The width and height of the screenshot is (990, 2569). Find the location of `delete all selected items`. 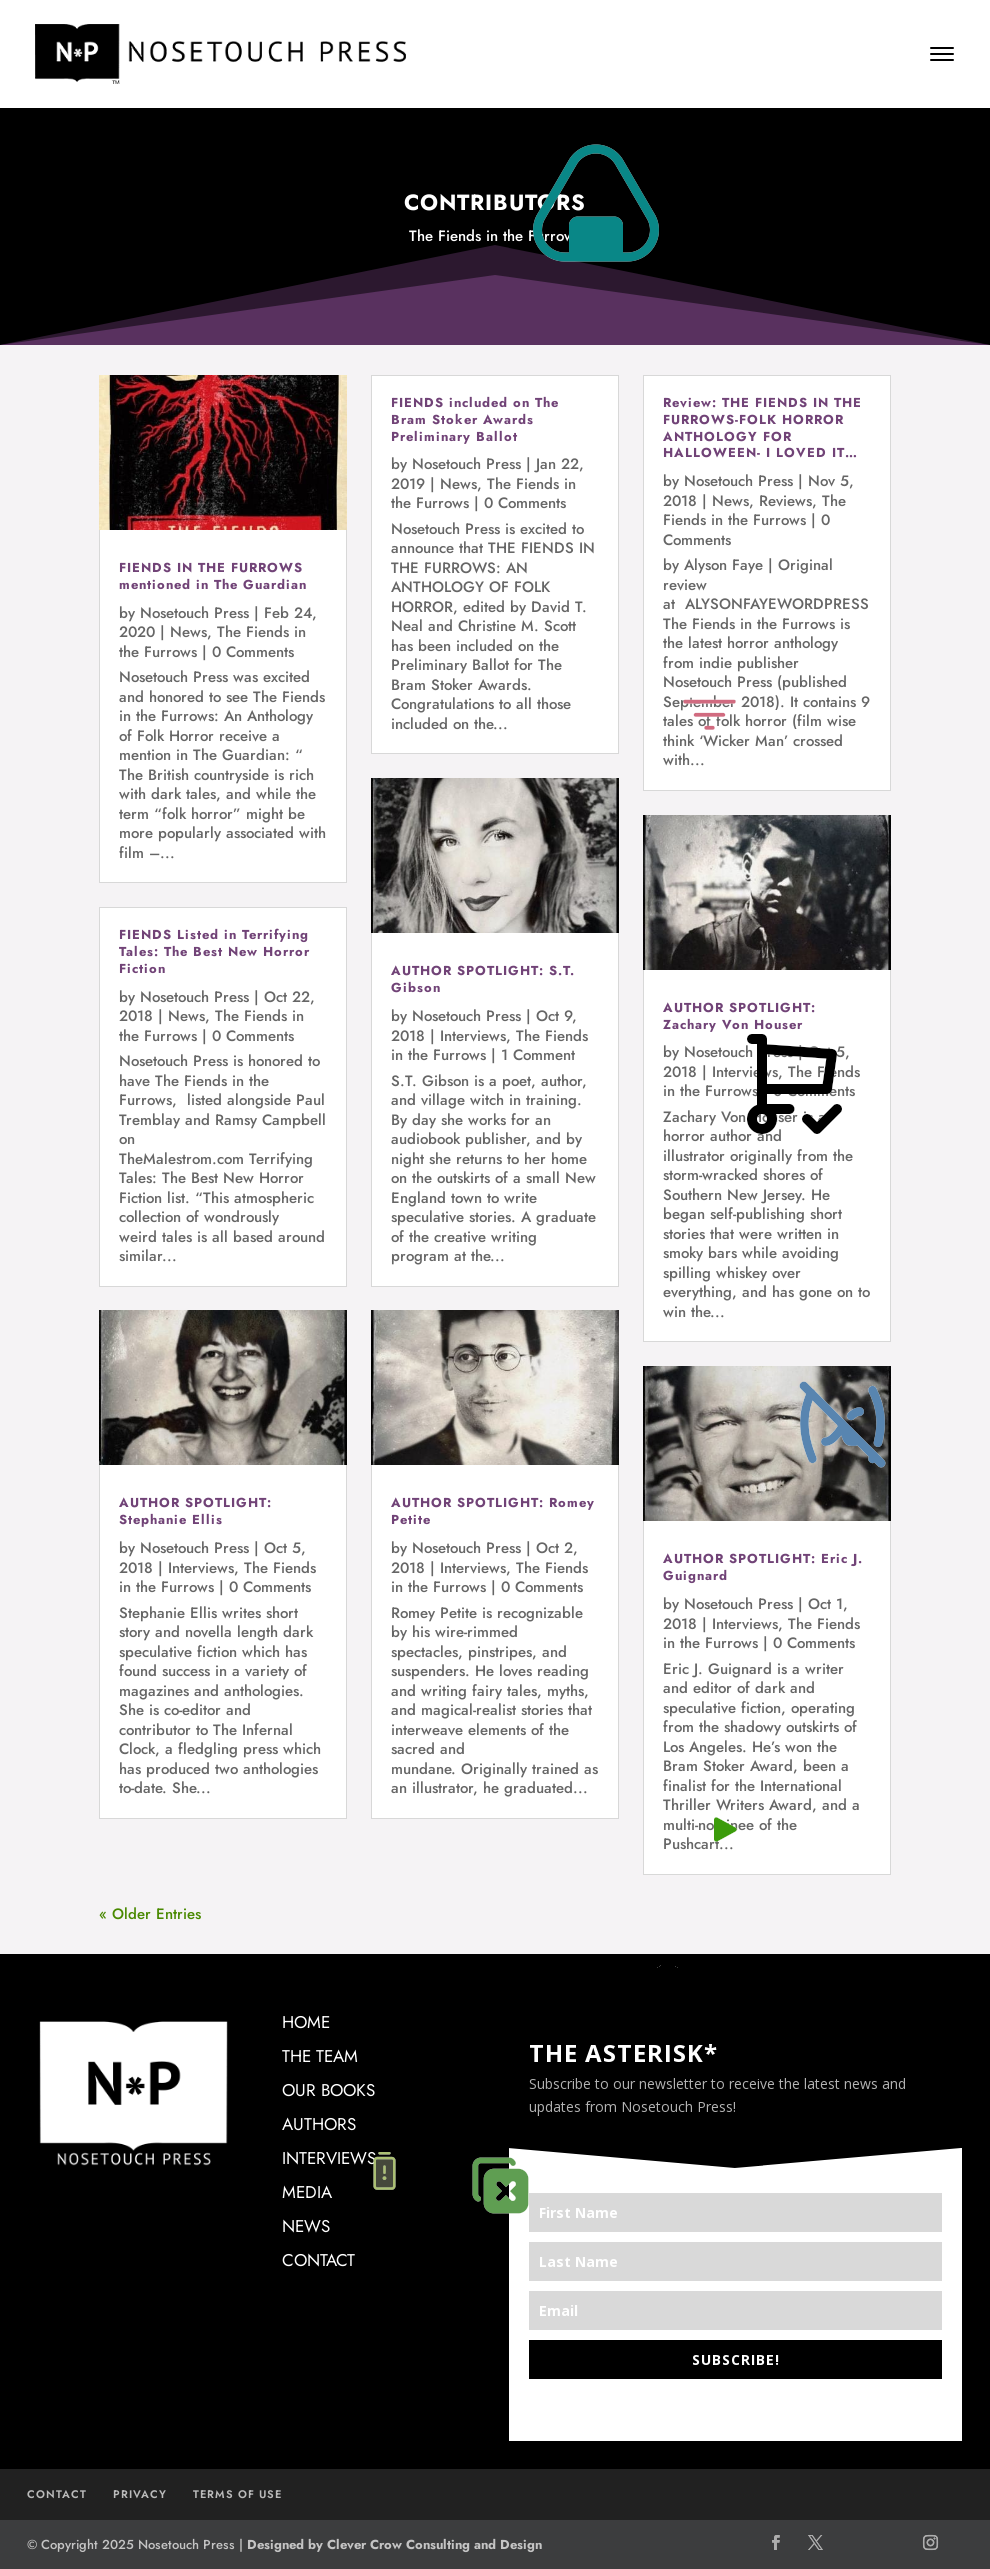

delete all selected items is located at coordinates (681, 1992).